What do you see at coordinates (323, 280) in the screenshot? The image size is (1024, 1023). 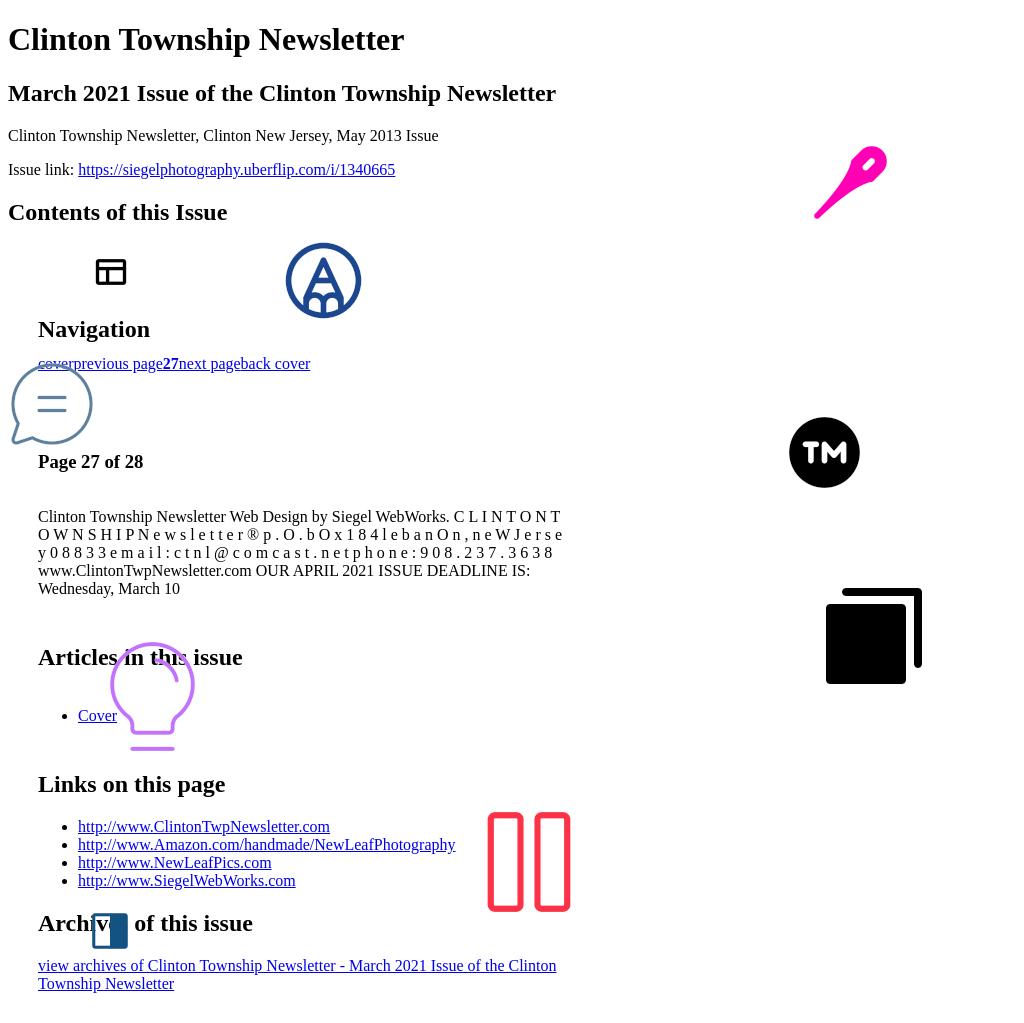 I see `edit profile or account settings` at bounding box center [323, 280].